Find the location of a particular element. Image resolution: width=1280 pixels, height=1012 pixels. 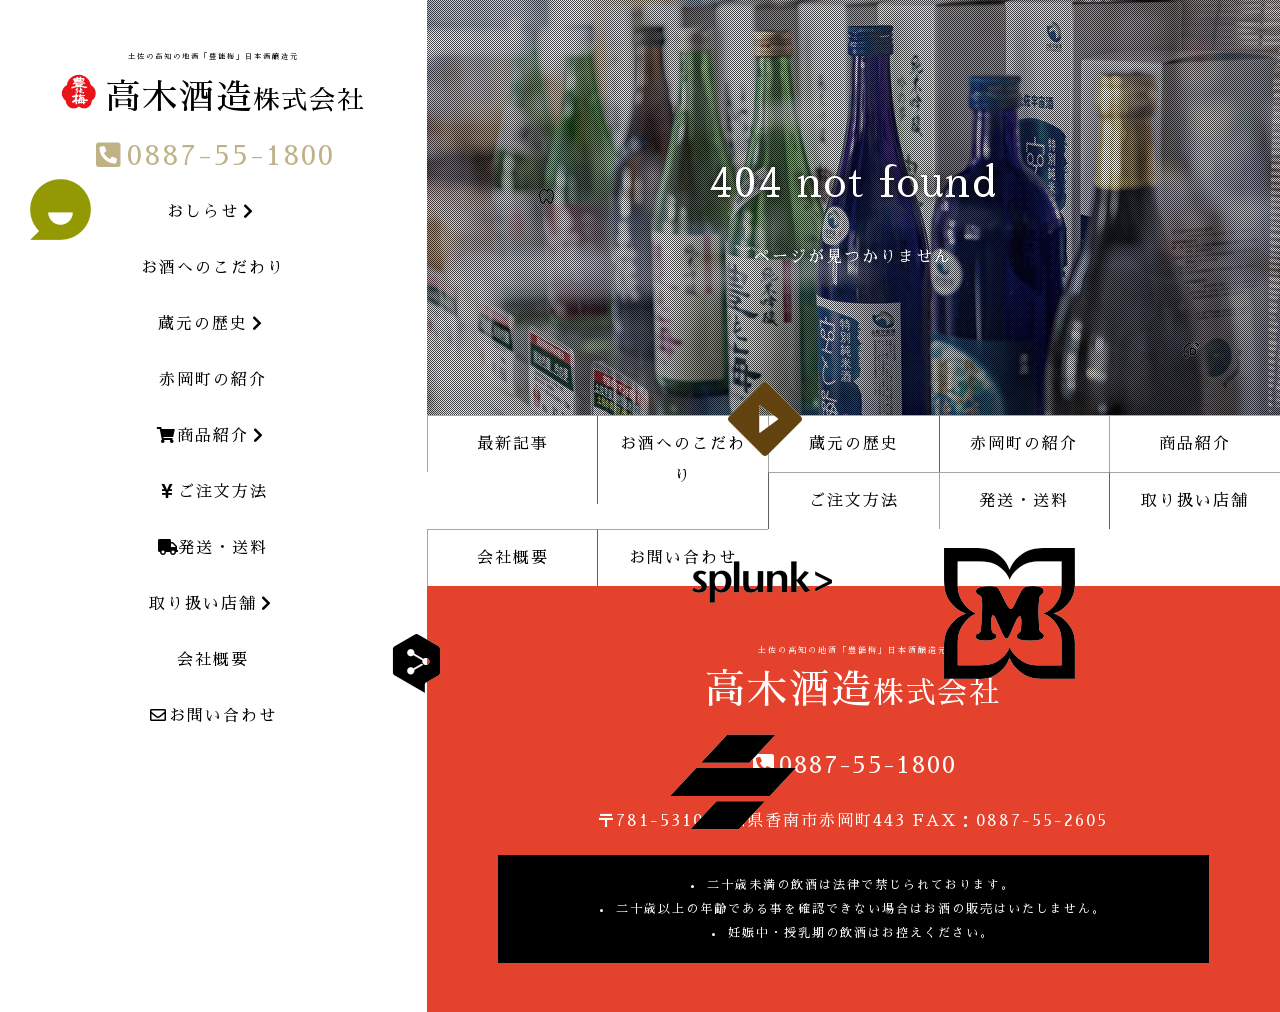

müller brand logo is located at coordinates (1009, 613).